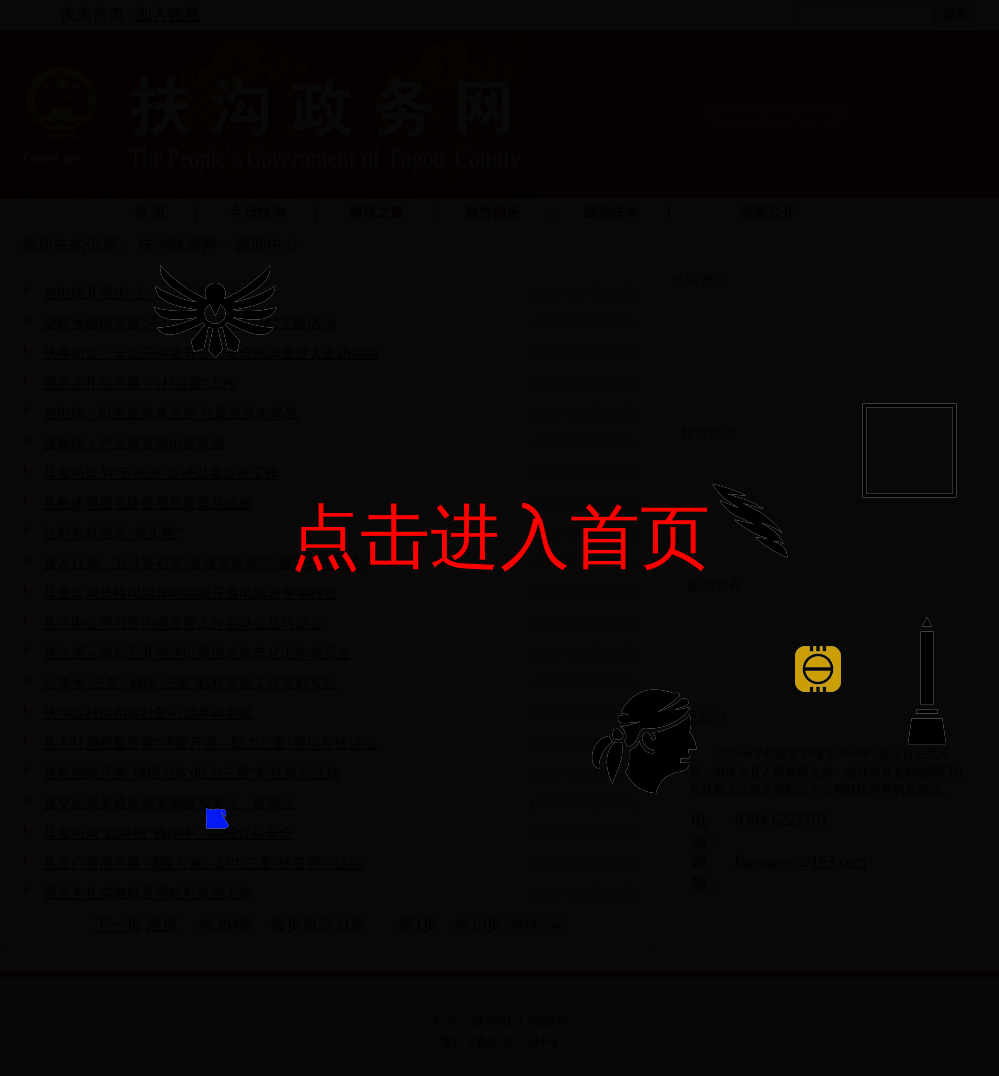 The height and width of the screenshot is (1076, 999). Describe the element at coordinates (750, 520) in the screenshot. I see `indicates a critical hit or piercing damage in combat` at that location.